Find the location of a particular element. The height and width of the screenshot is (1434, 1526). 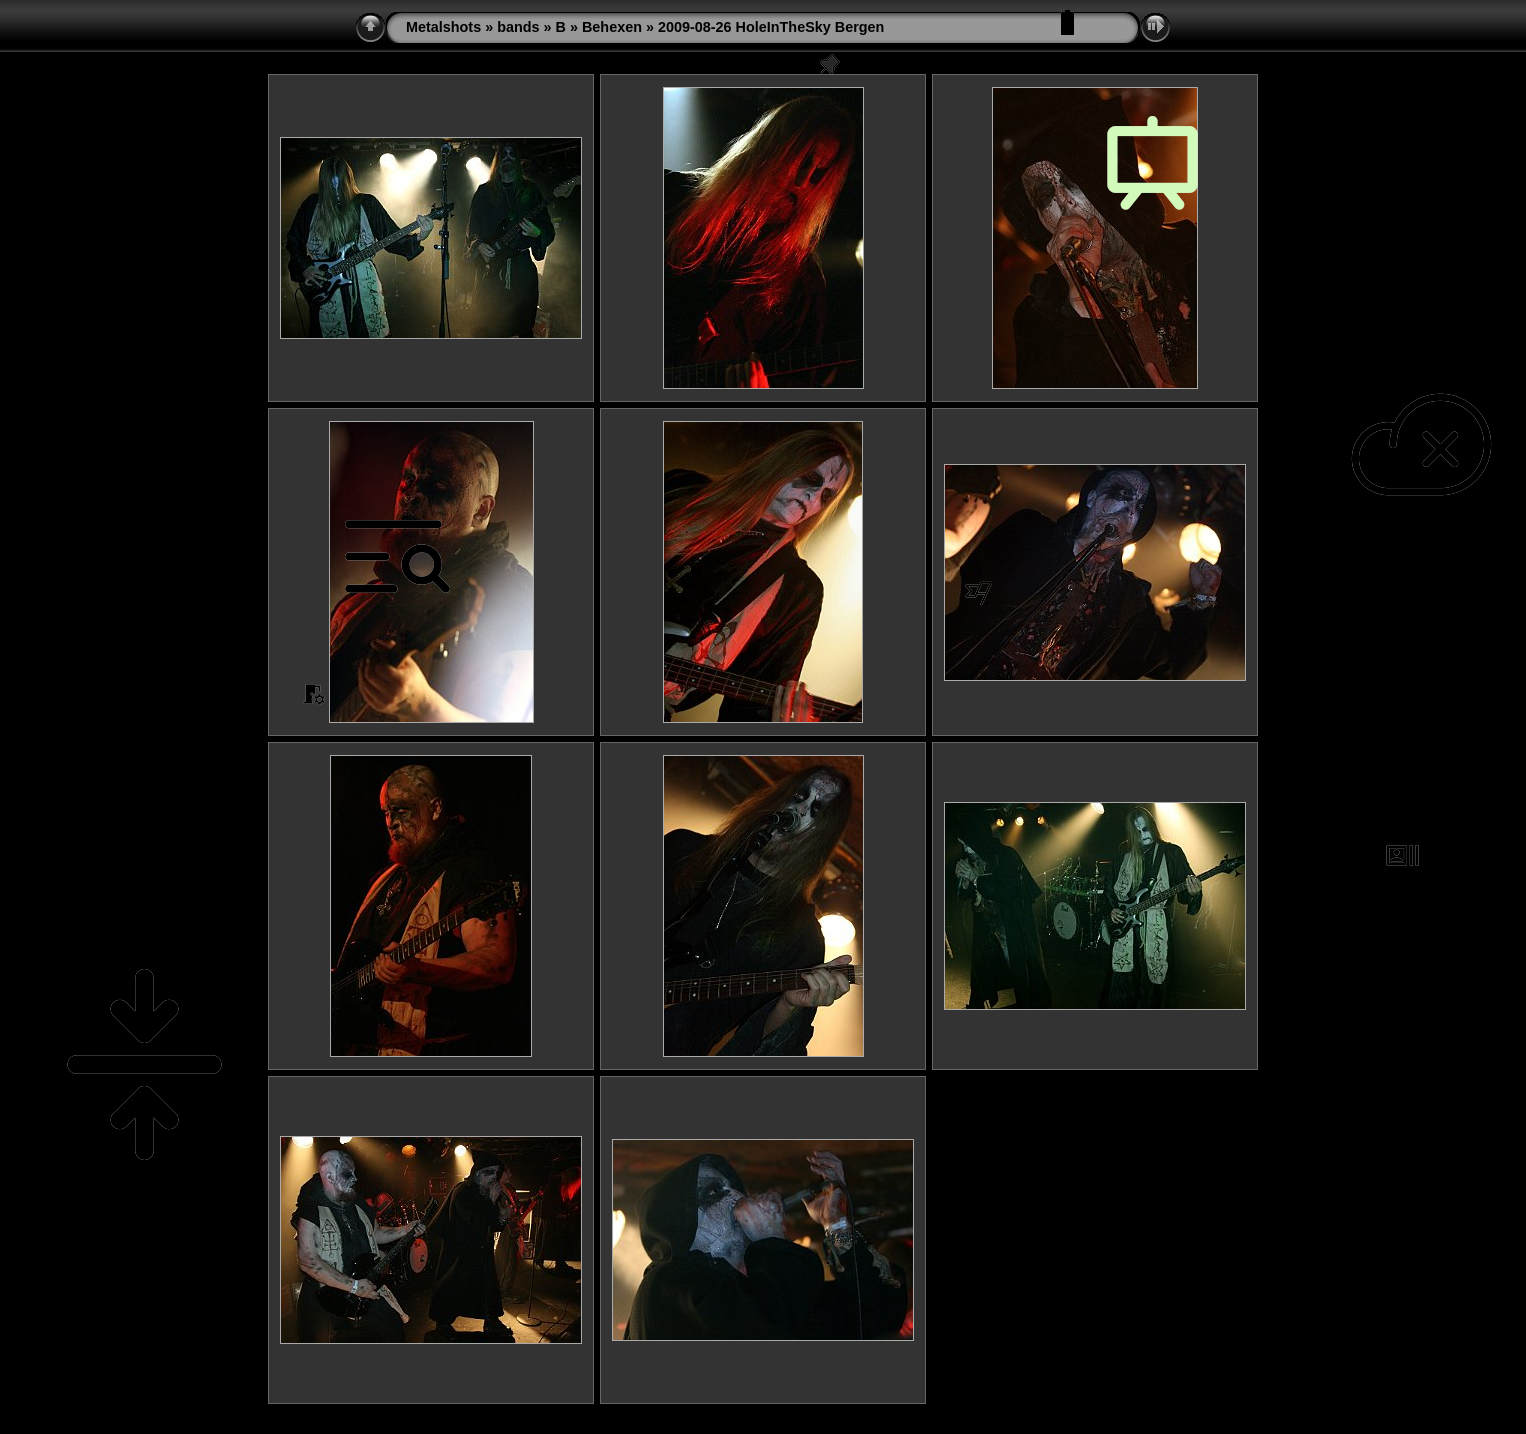

disconnect from cloud storage is located at coordinates (1421, 444).